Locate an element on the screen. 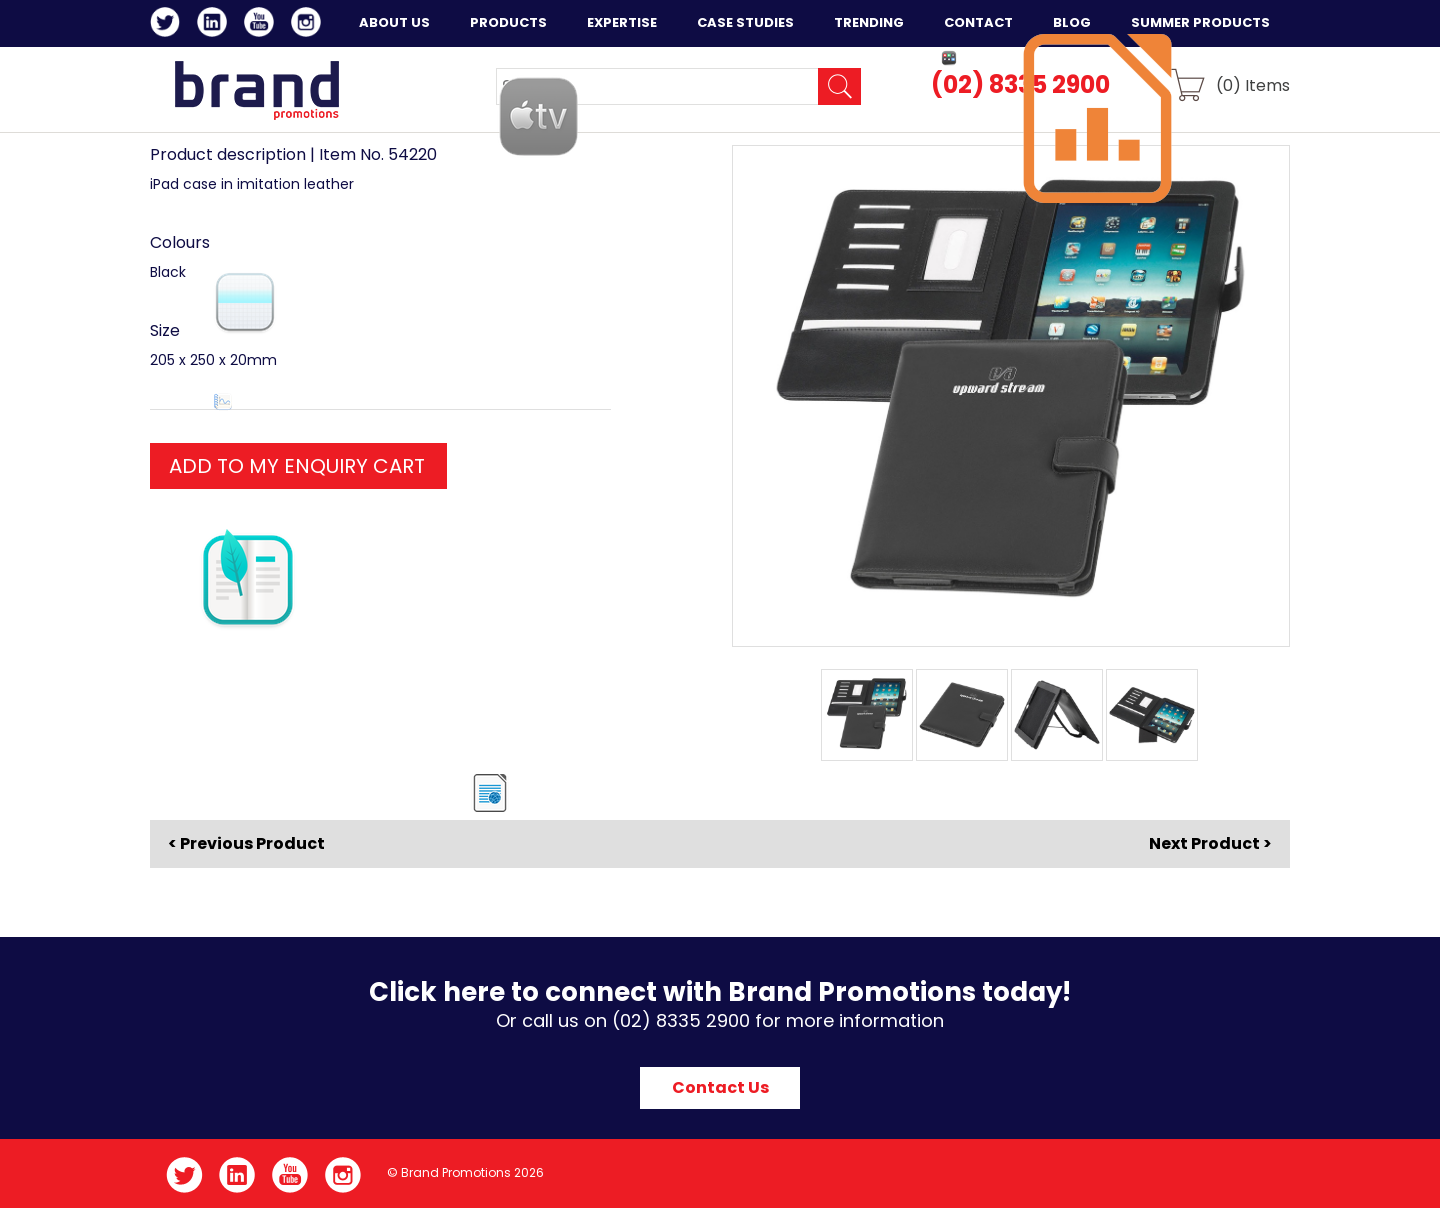 The height and width of the screenshot is (1208, 1440). open document scanner app is located at coordinates (245, 302).